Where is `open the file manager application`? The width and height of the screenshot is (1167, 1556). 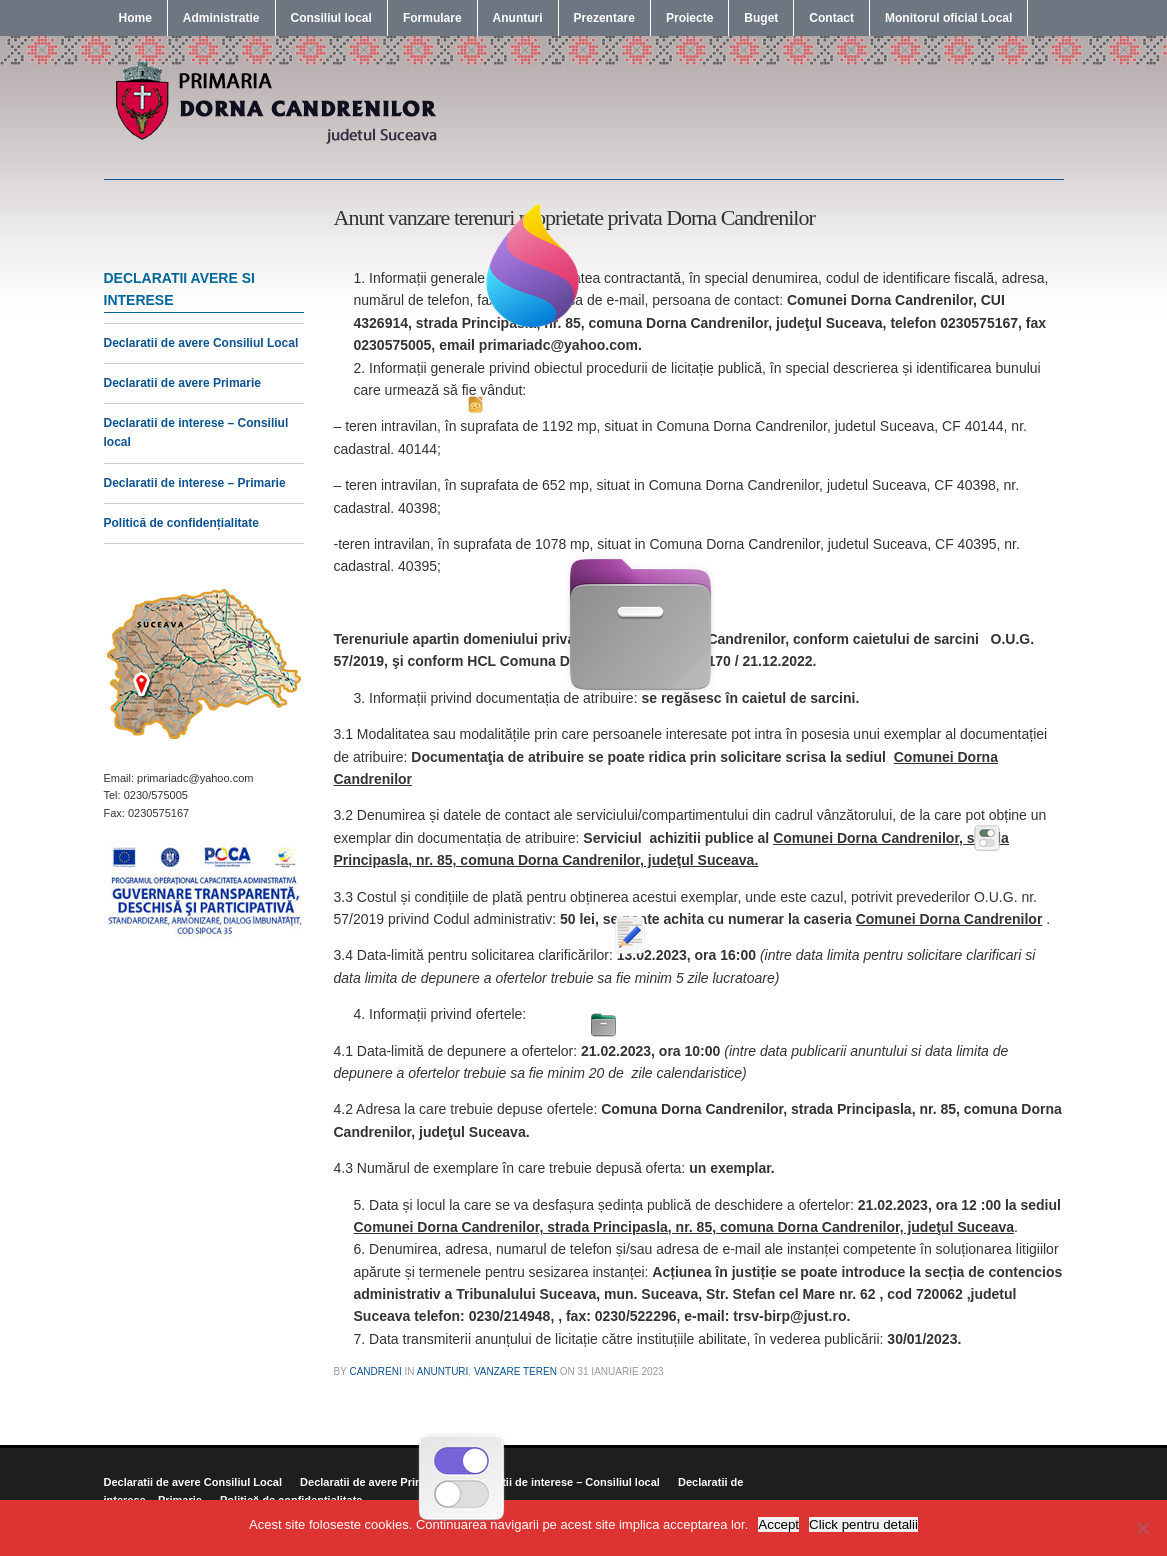 open the file manager application is located at coordinates (640, 624).